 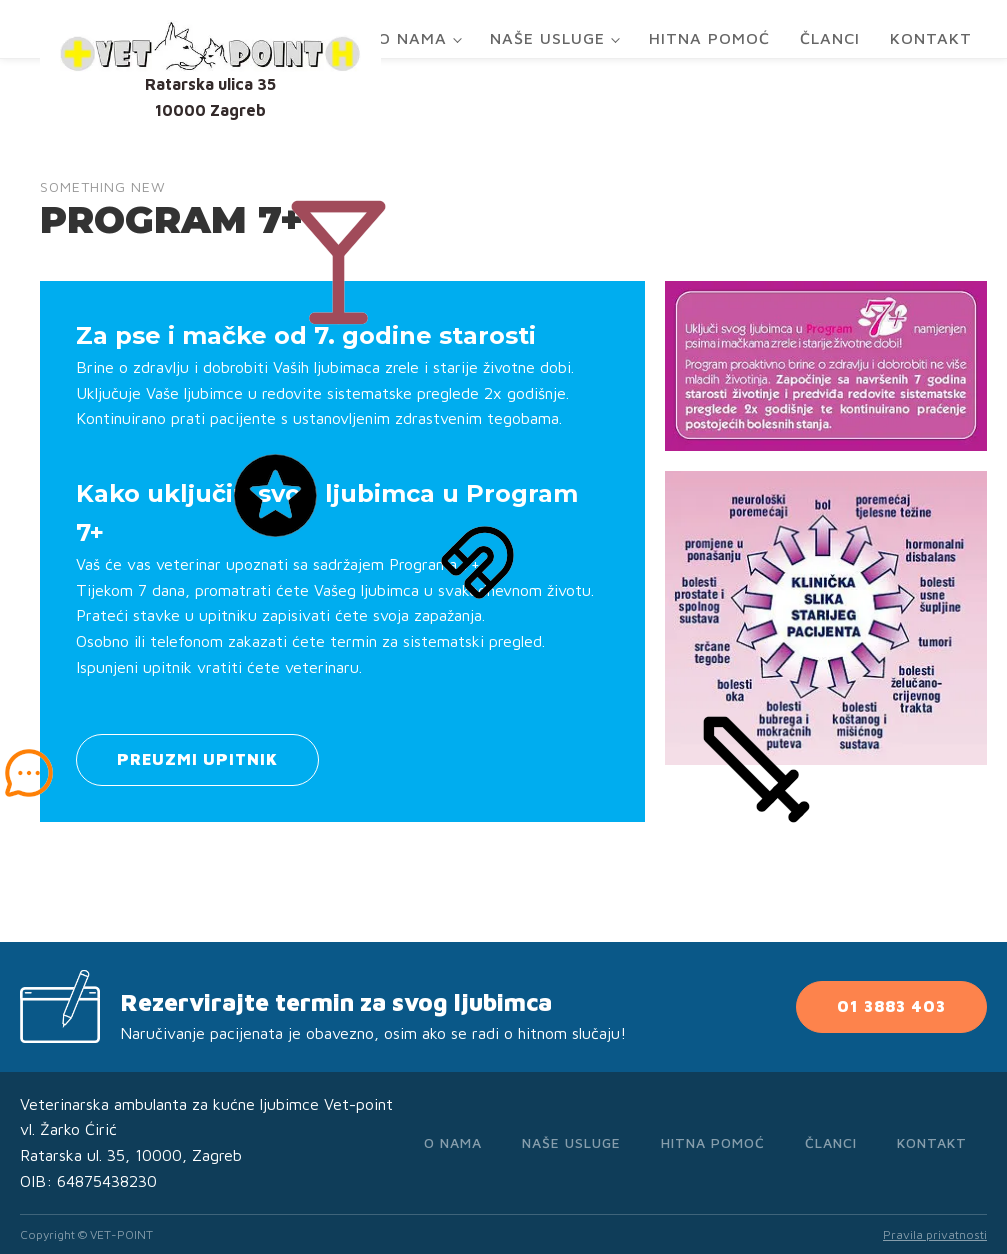 What do you see at coordinates (756, 769) in the screenshot?
I see `access weapons or combat features` at bounding box center [756, 769].